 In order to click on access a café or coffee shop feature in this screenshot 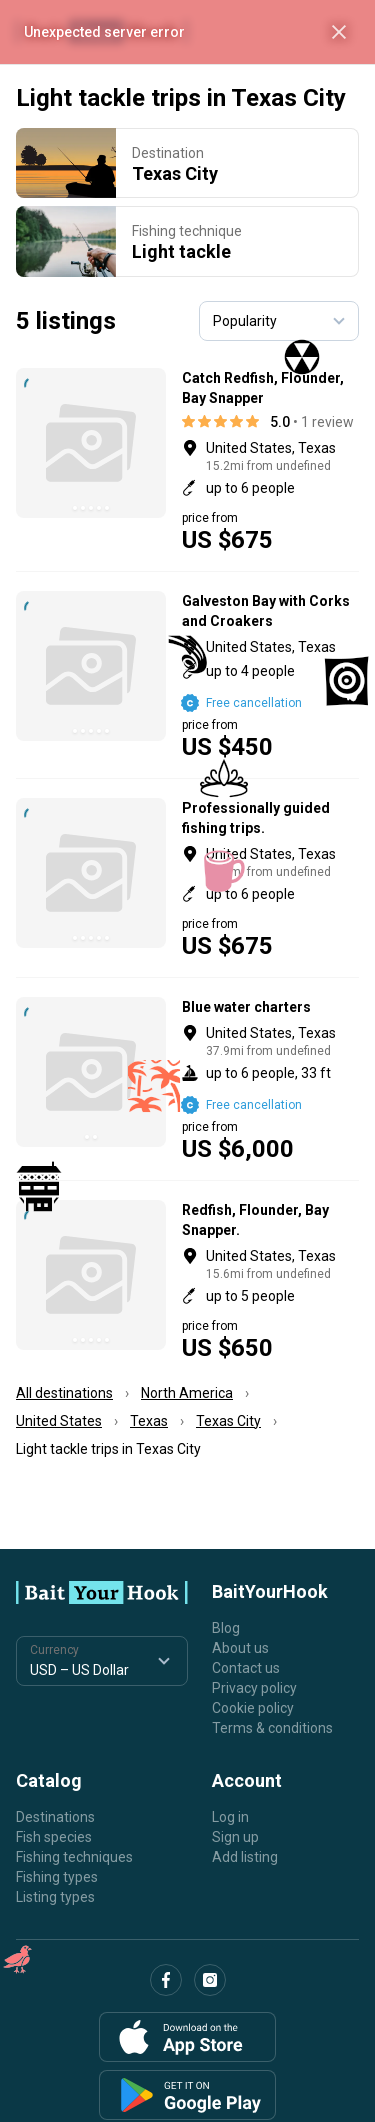, I will do `click(222, 870)`.